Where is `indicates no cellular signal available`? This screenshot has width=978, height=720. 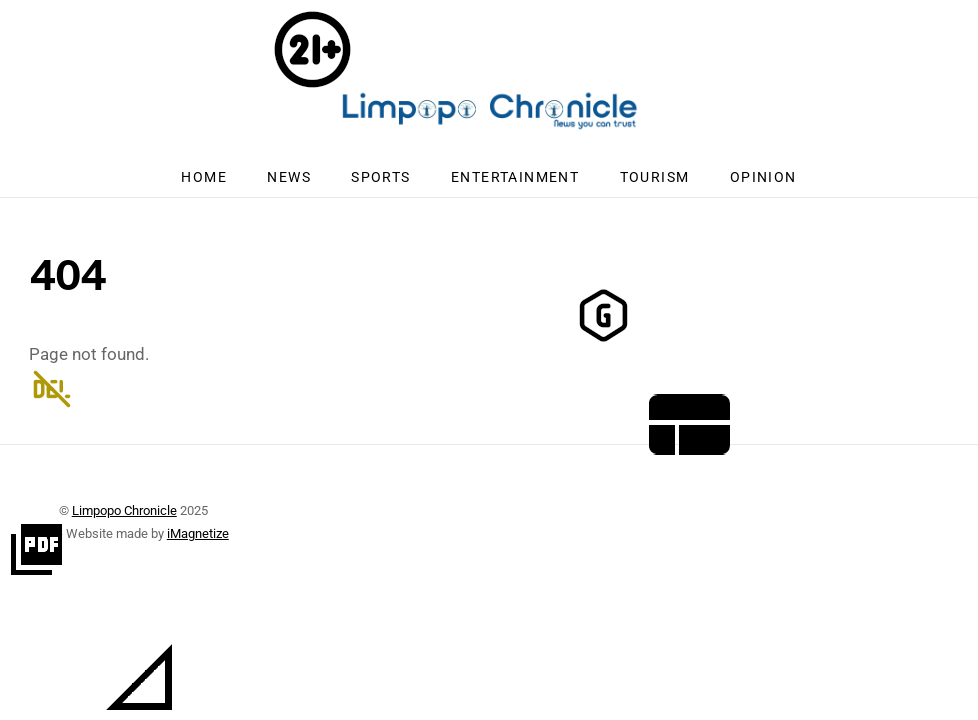
indicates no cellular signal available is located at coordinates (139, 677).